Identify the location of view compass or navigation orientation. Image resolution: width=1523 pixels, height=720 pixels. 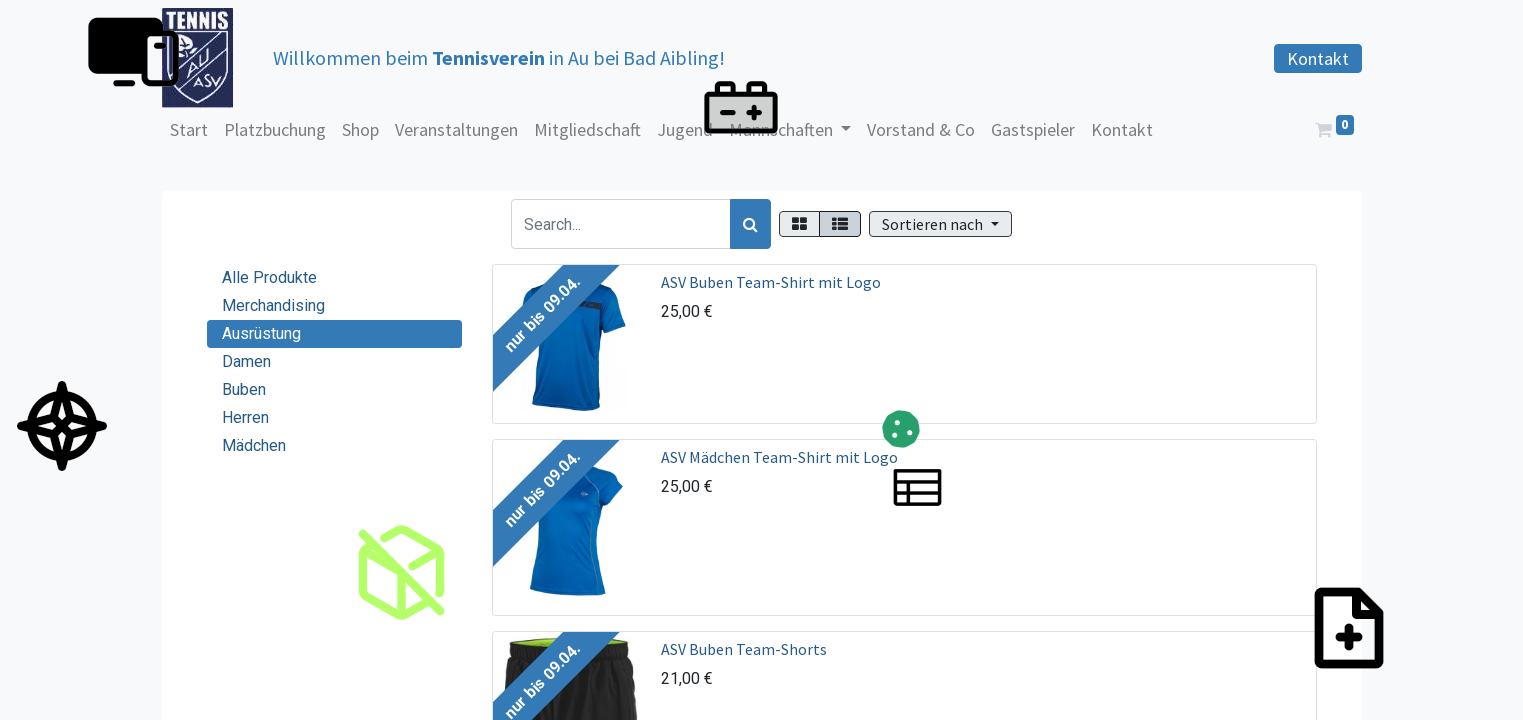
(62, 426).